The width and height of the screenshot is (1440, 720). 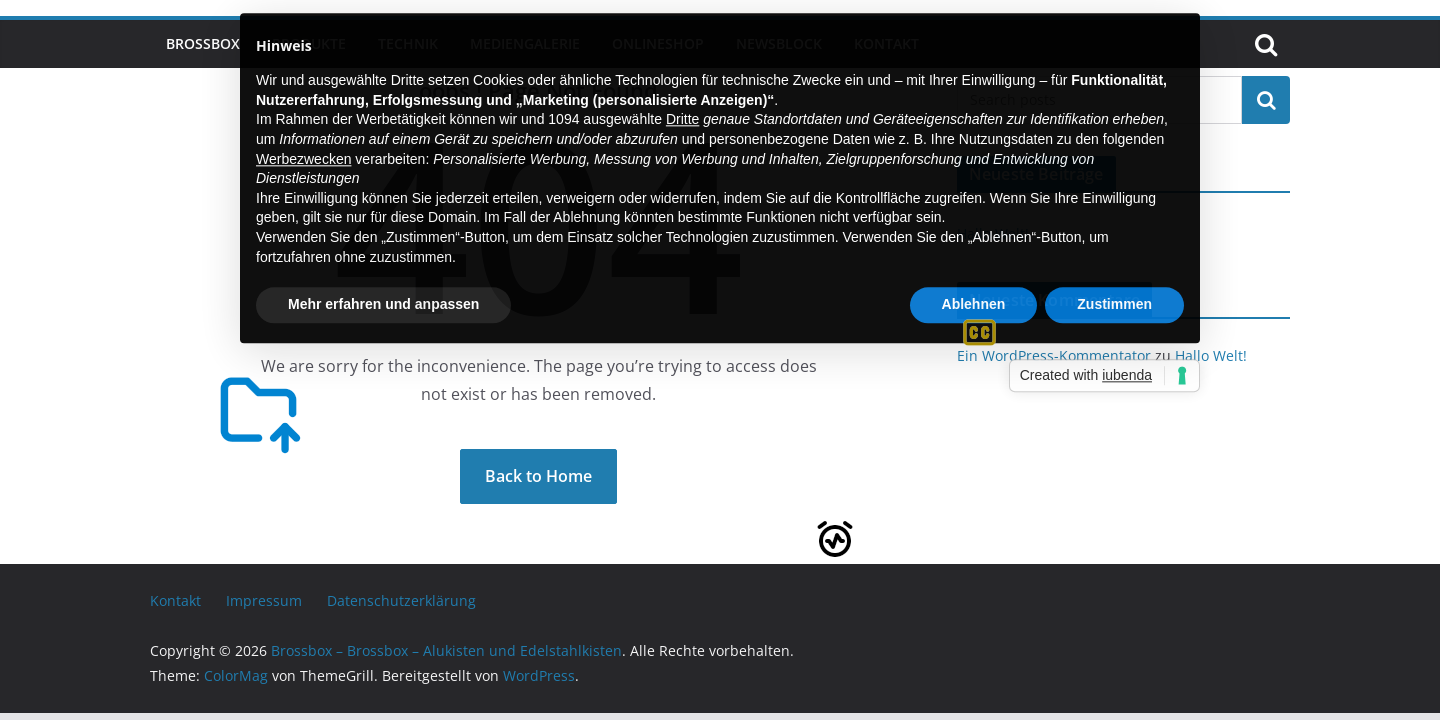 I want to click on upload file to folder, so click(x=258, y=411).